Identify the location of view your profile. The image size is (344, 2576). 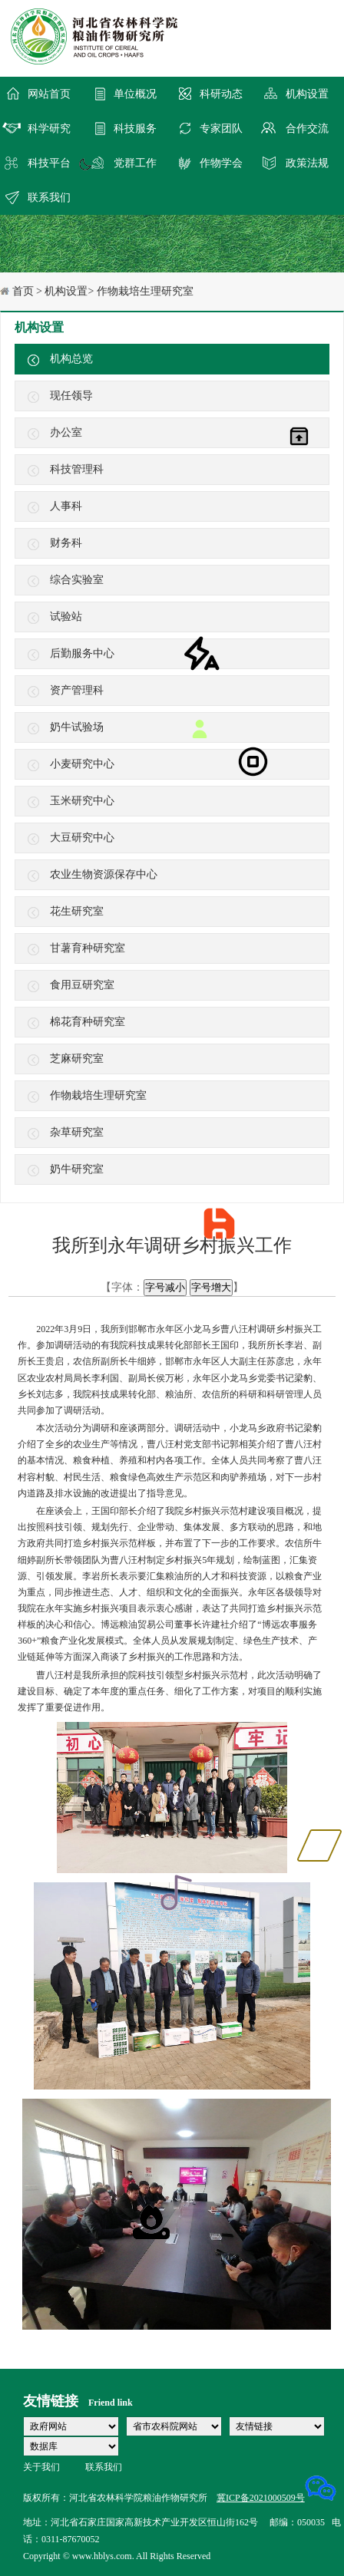
(200, 729).